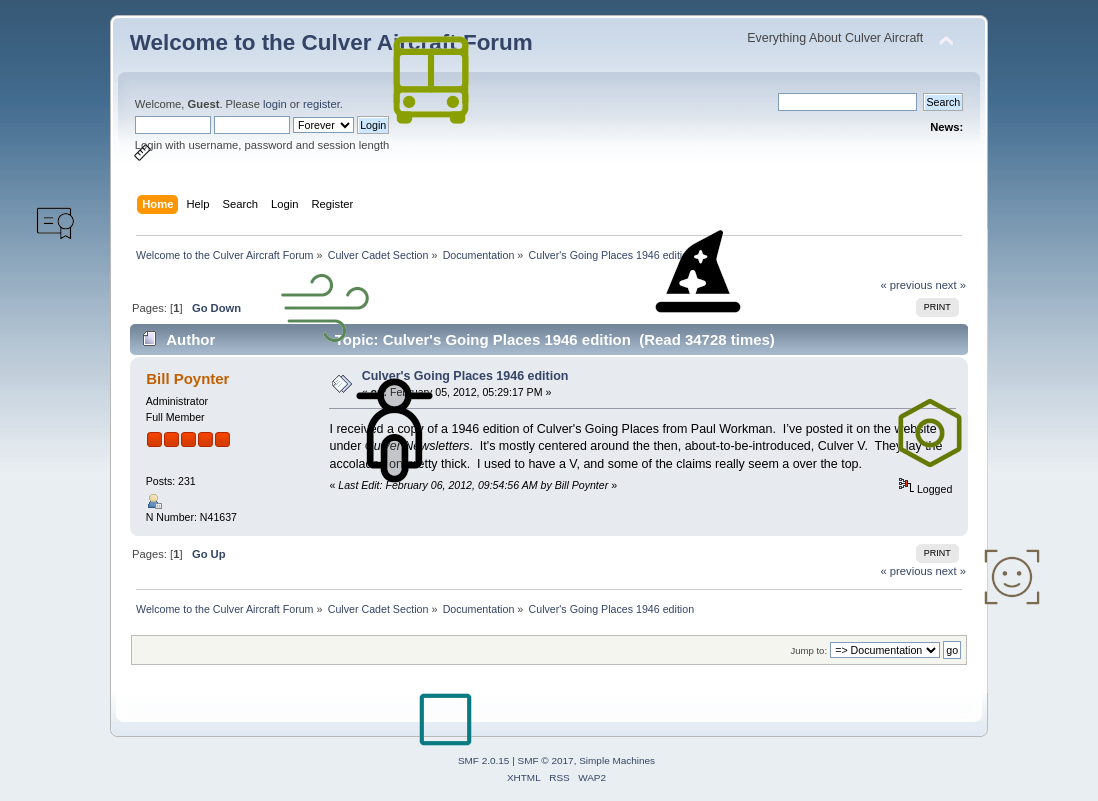 This screenshot has width=1098, height=801. What do you see at coordinates (431, 80) in the screenshot?
I see `view bus routes or schedules` at bounding box center [431, 80].